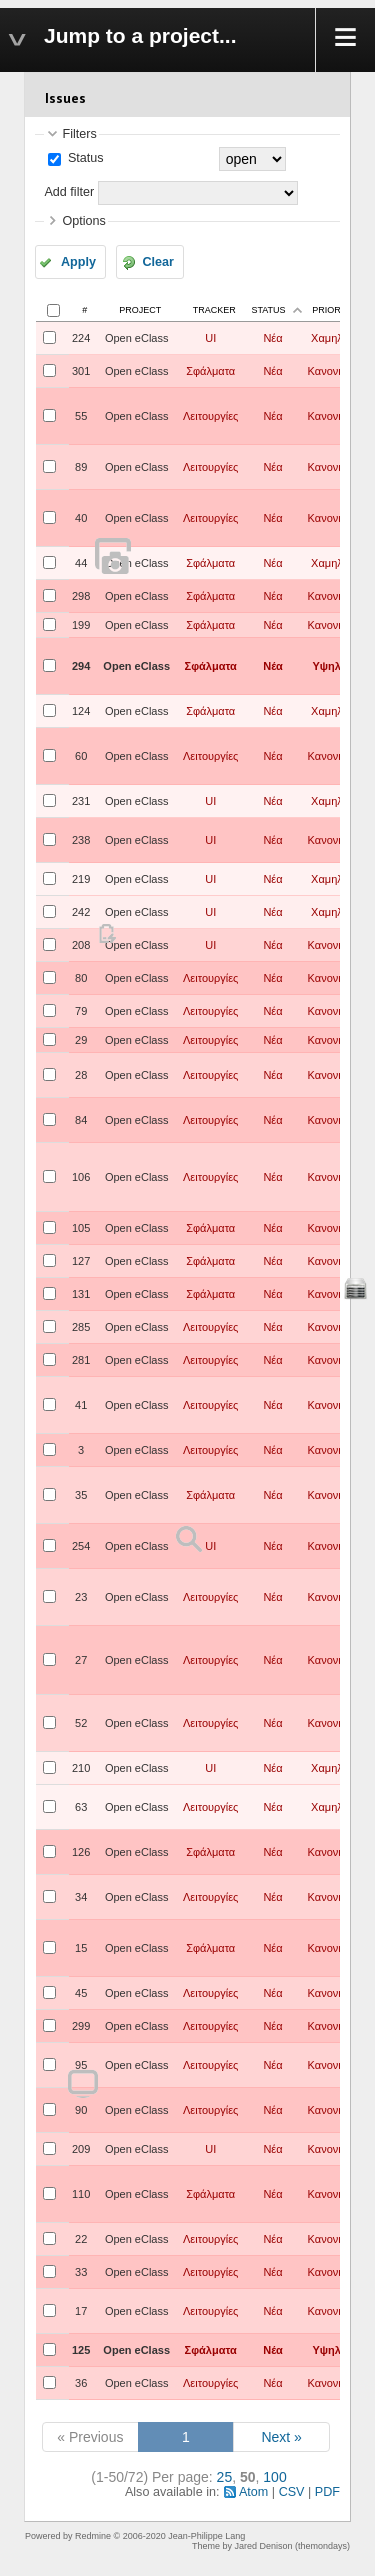 The image size is (375, 2576). I want to click on access multi-disk storage device, so click(355, 1288).